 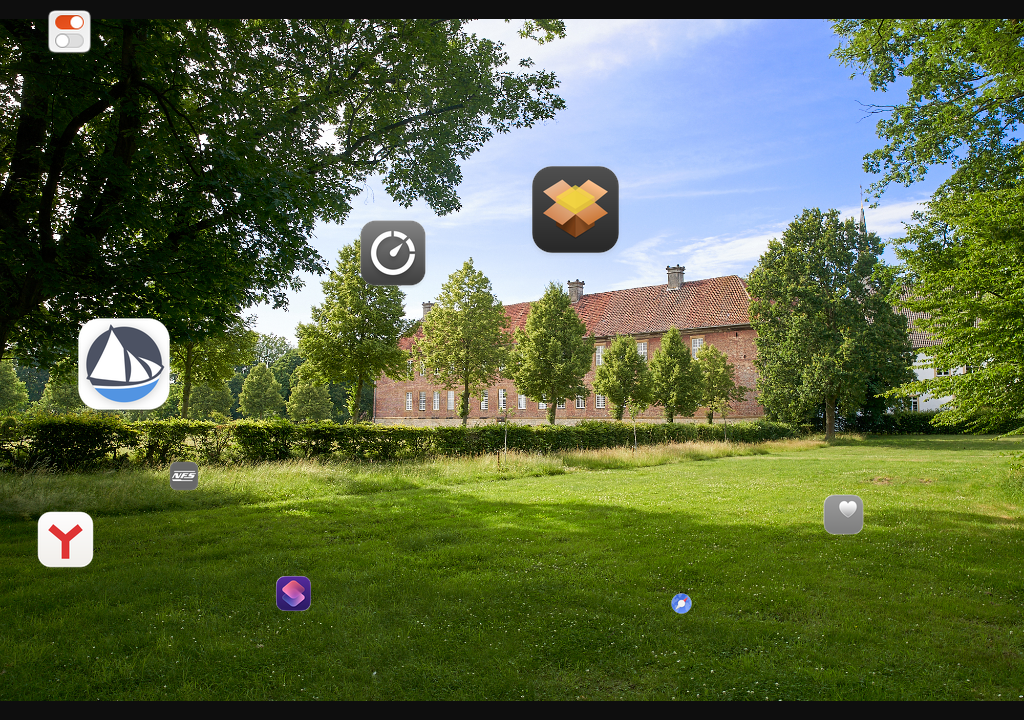 I want to click on open the web browser, so click(x=681, y=603).